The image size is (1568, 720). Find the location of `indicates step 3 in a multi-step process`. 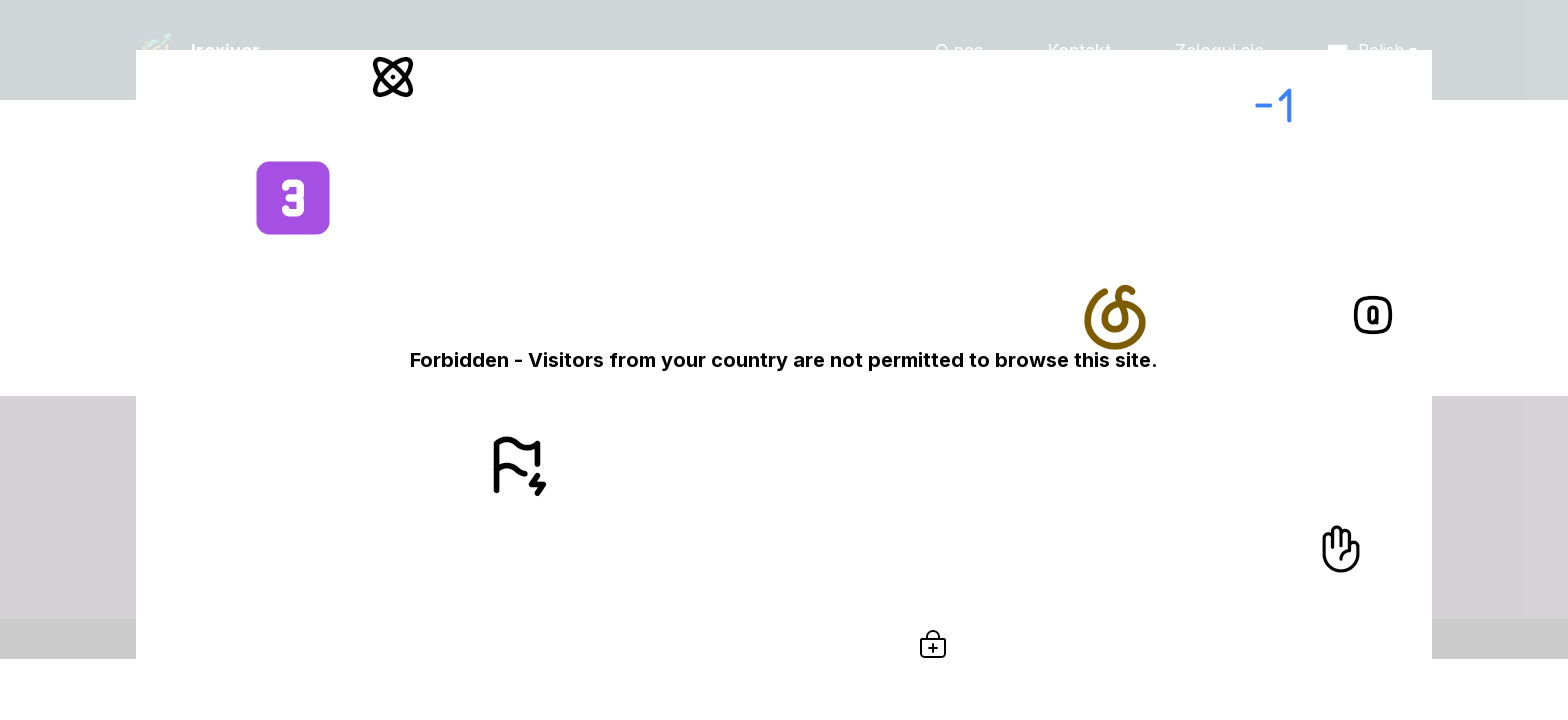

indicates step 3 in a multi-step process is located at coordinates (293, 198).